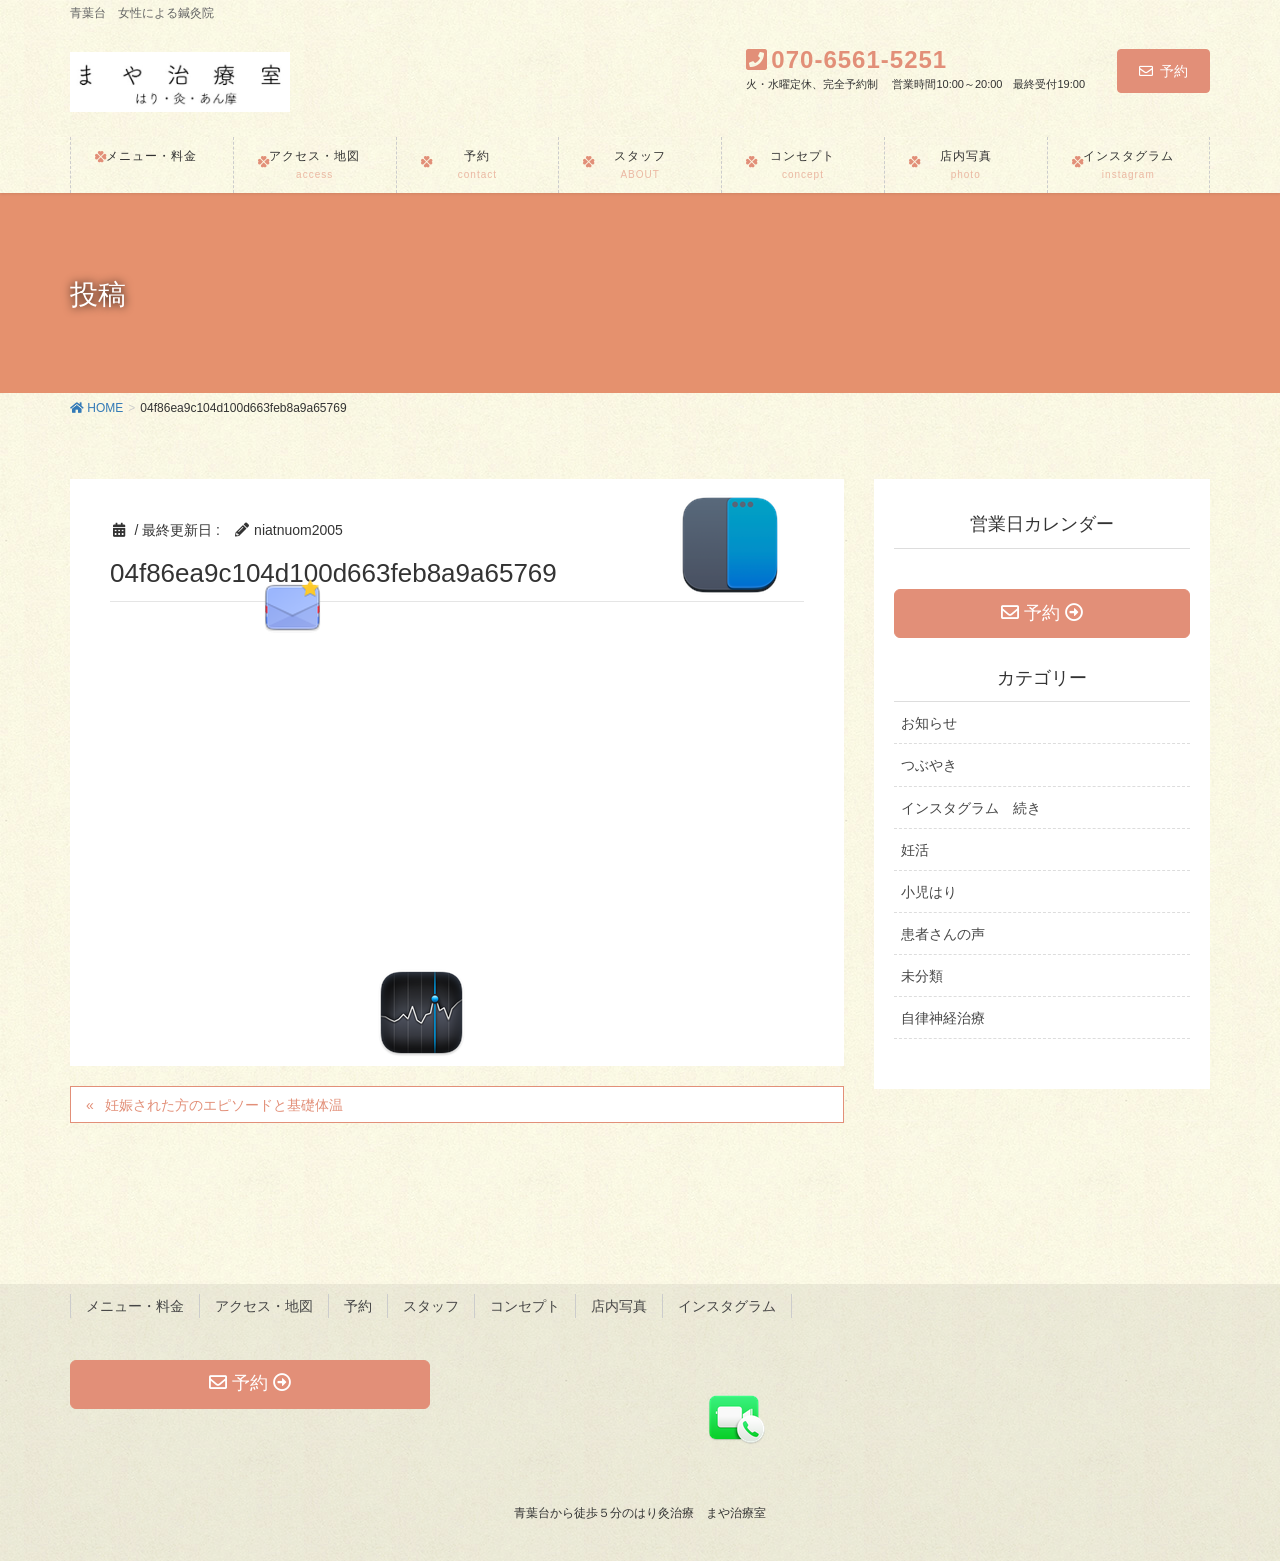 The height and width of the screenshot is (1561, 1280). What do you see at coordinates (292, 607) in the screenshot?
I see `mark email as unread` at bounding box center [292, 607].